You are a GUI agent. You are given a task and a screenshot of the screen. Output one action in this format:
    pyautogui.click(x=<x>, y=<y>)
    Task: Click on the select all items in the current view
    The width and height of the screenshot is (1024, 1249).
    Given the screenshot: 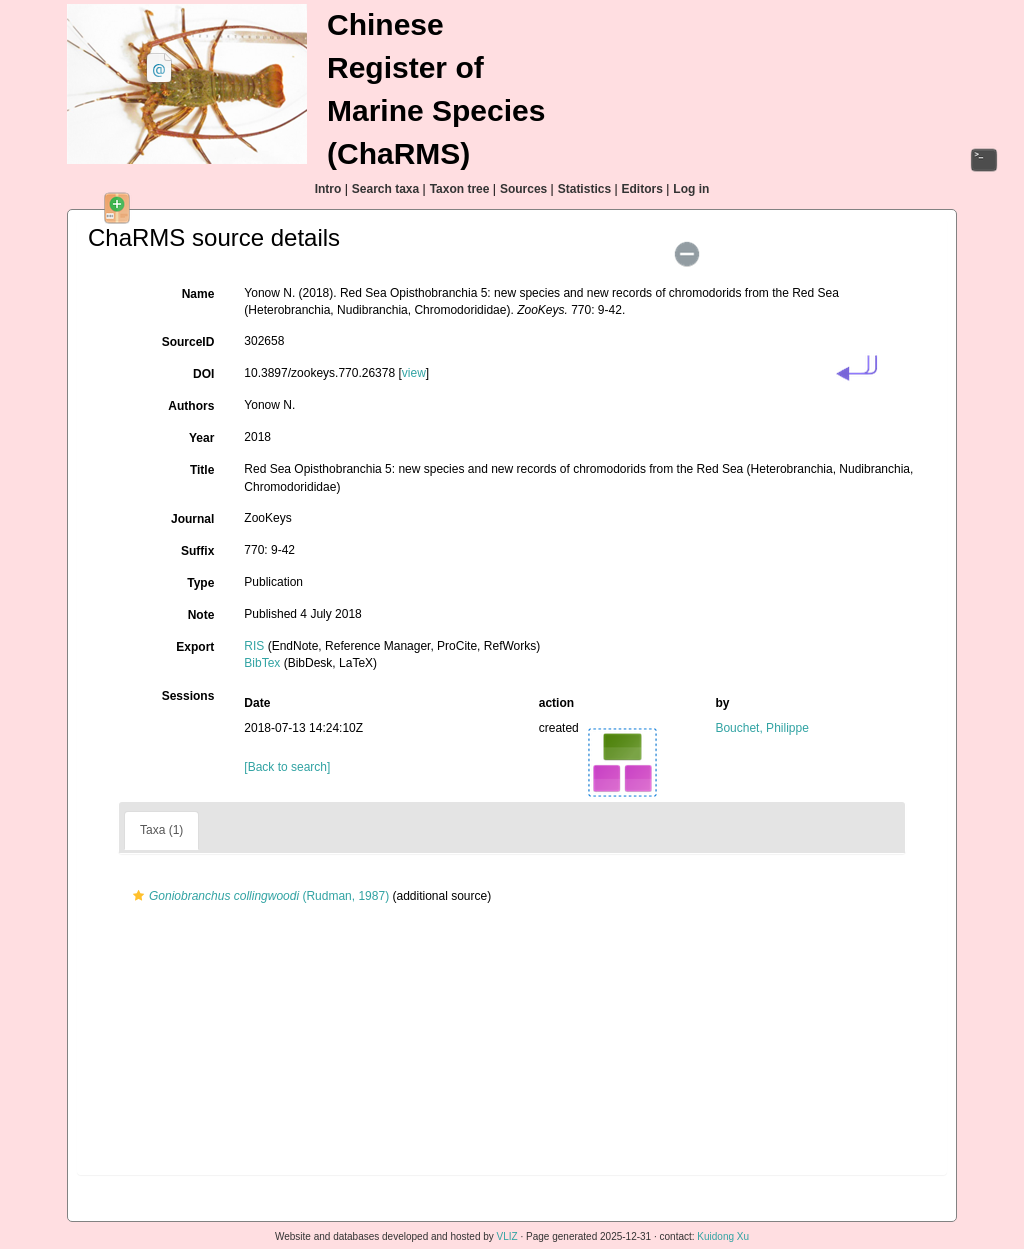 What is the action you would take?
    pyautogui.click(x=622, y=762)
    